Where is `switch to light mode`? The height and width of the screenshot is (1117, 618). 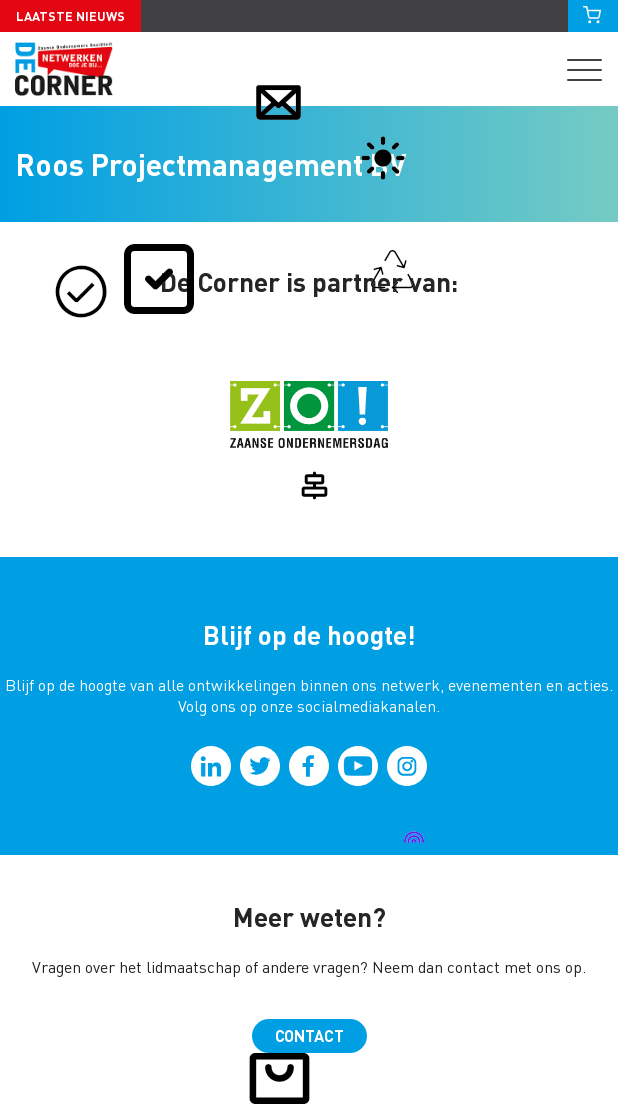 switch to light mode is located at coordinates (383, 158).